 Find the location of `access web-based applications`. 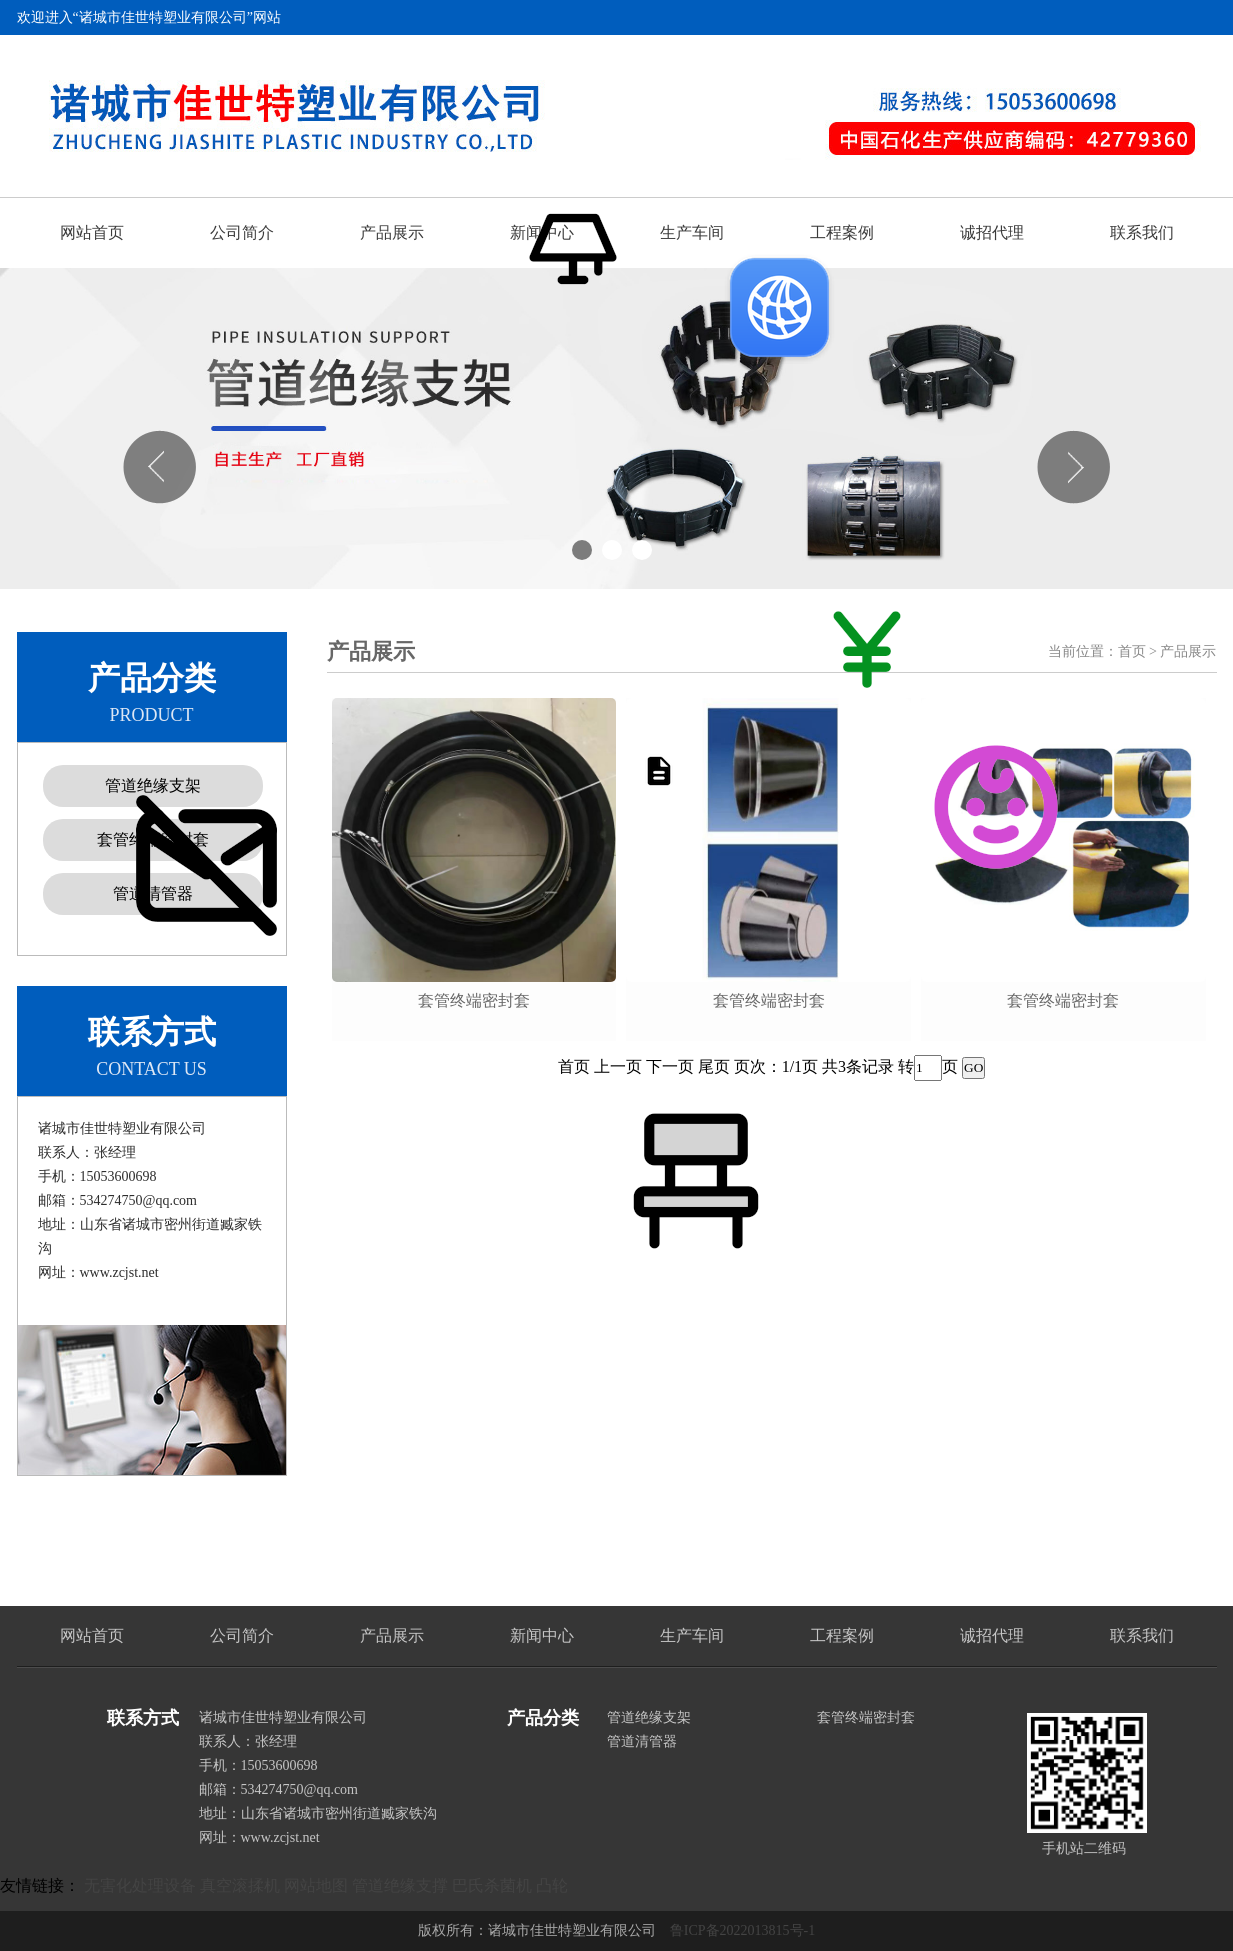

access web-based applications is located at coordinates (779, 307).